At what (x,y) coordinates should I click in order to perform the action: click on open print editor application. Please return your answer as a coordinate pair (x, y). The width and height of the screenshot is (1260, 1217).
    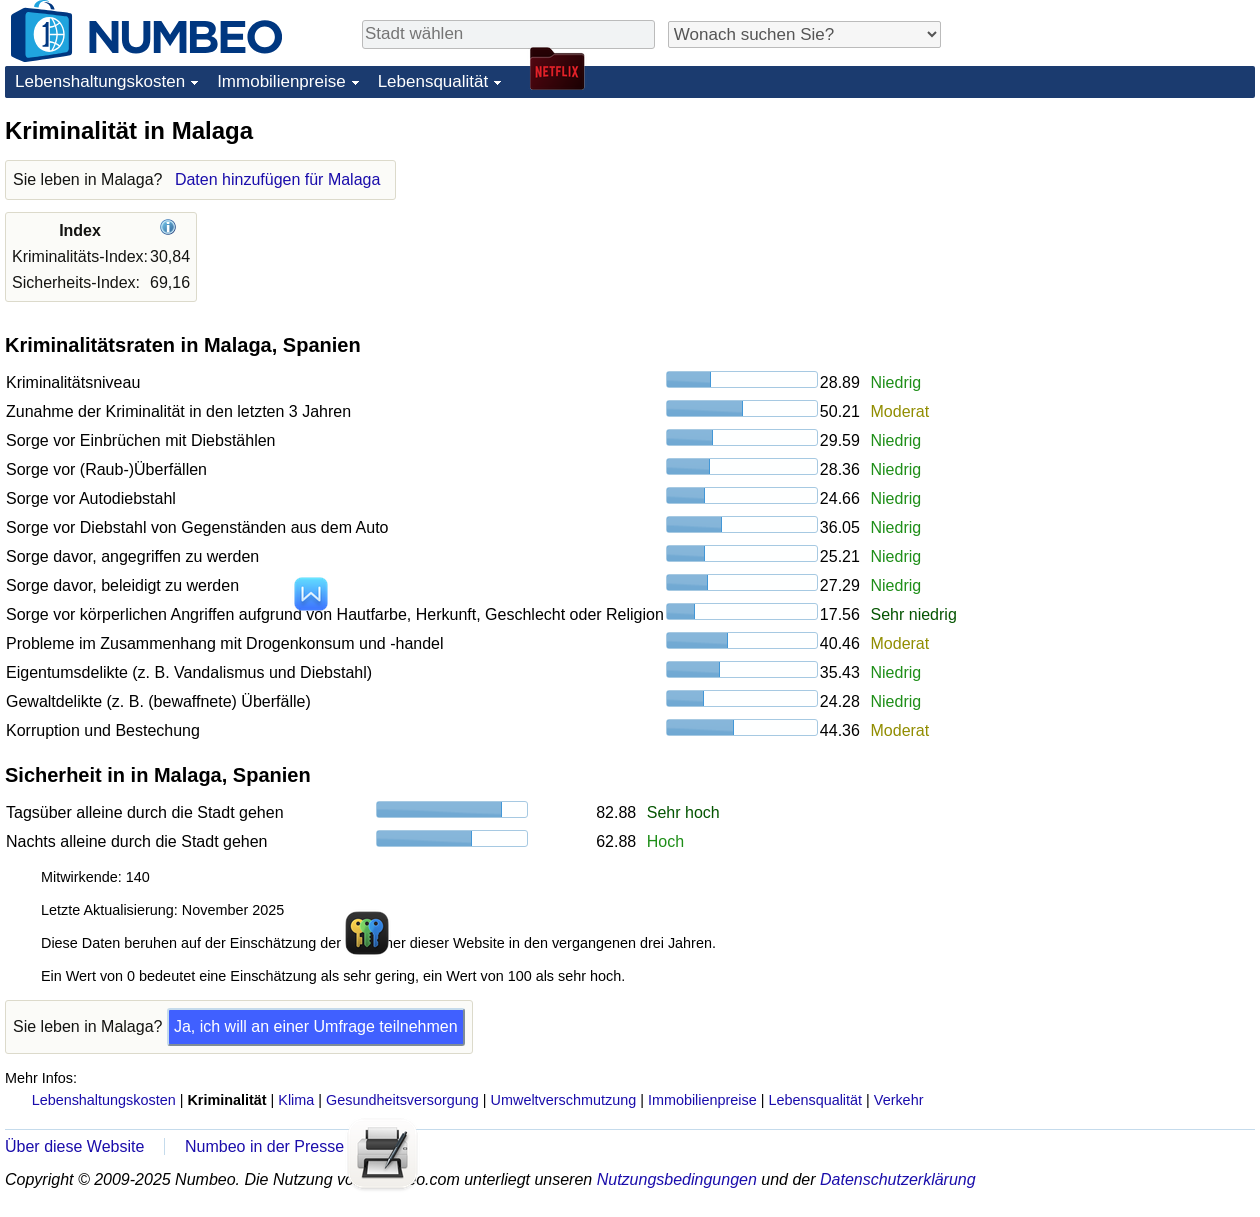
    Looking at the image, I should click on (382, 1153).